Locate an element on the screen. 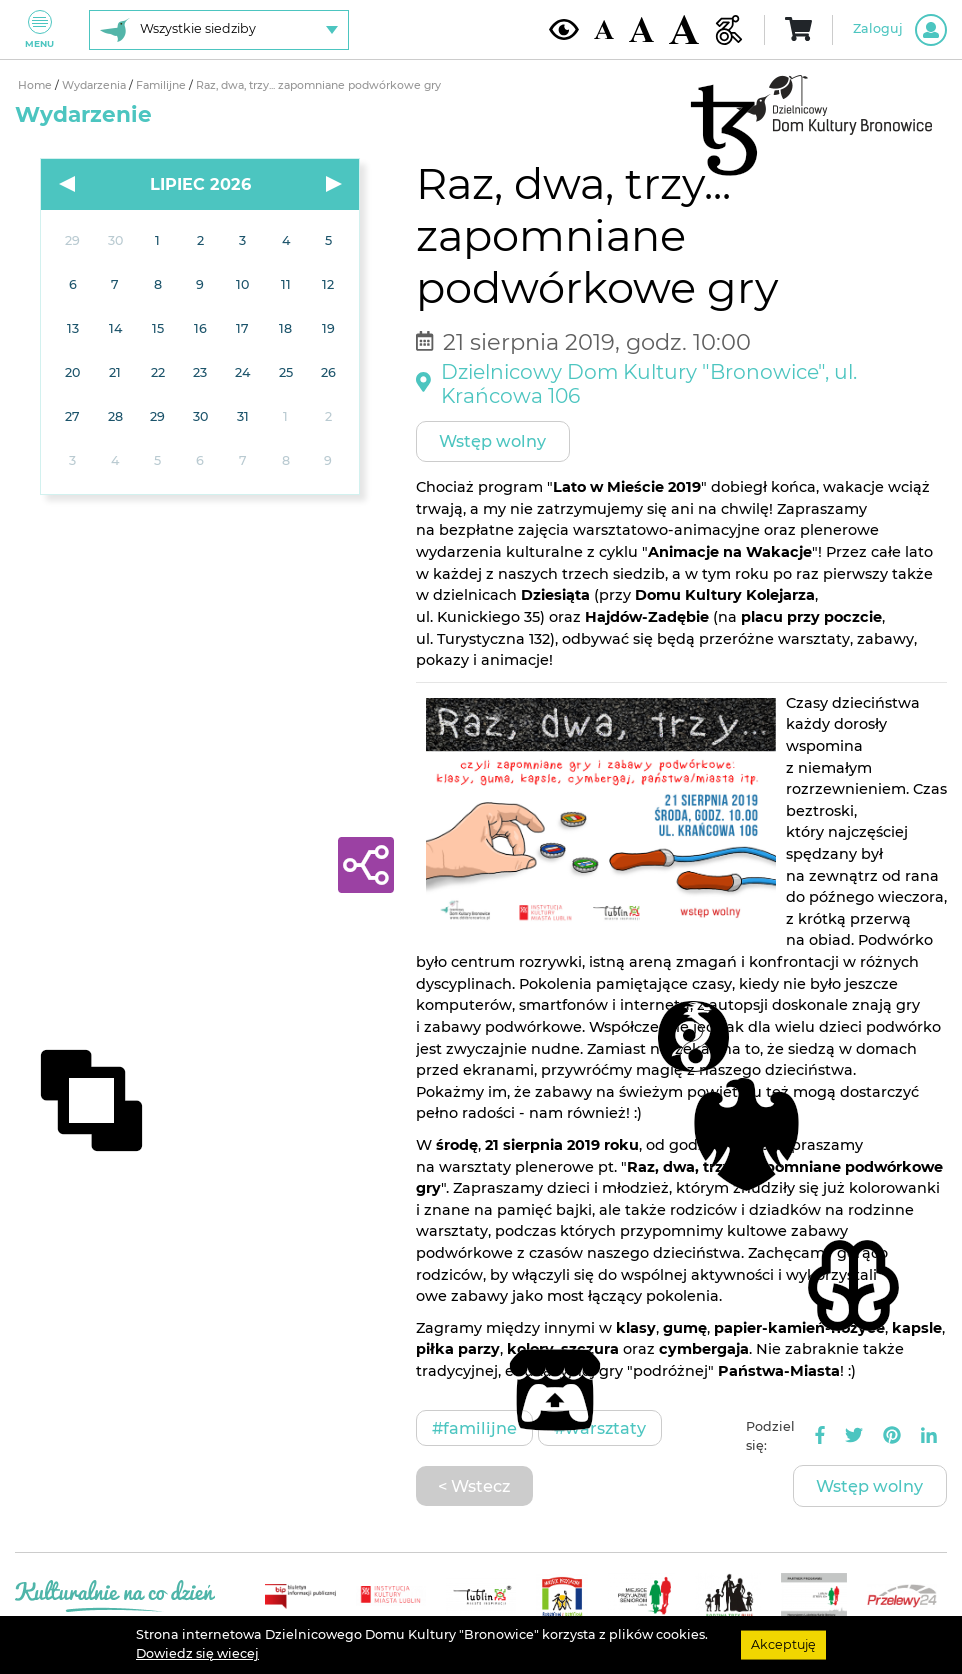  open the Barclays banking app is located at coordinates (746, 1134).